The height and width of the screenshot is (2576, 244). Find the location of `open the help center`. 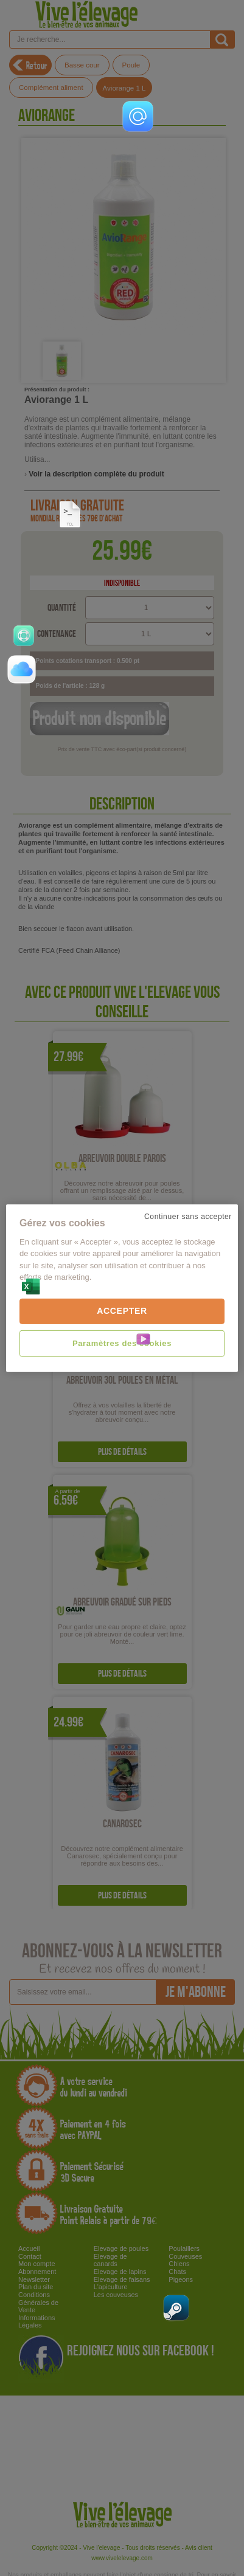

open the help center is located at coordinates (24, 636).